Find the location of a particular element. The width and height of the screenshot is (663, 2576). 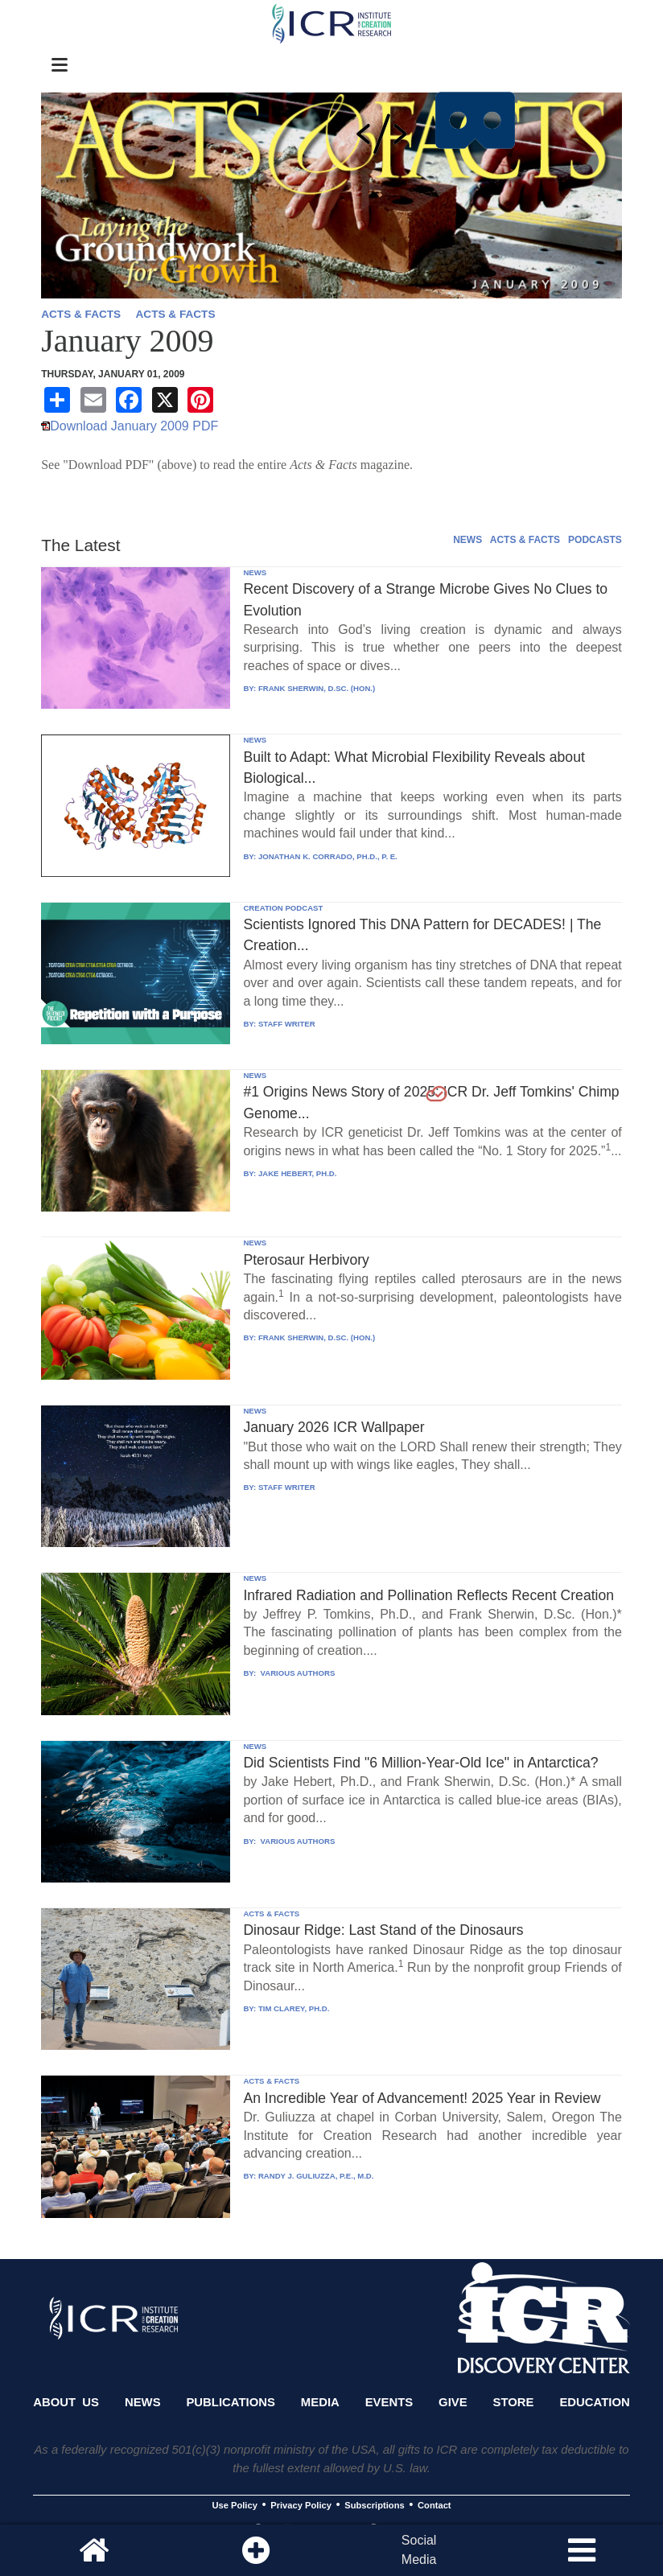

view or edit source code is located at coordinates (381, 134).